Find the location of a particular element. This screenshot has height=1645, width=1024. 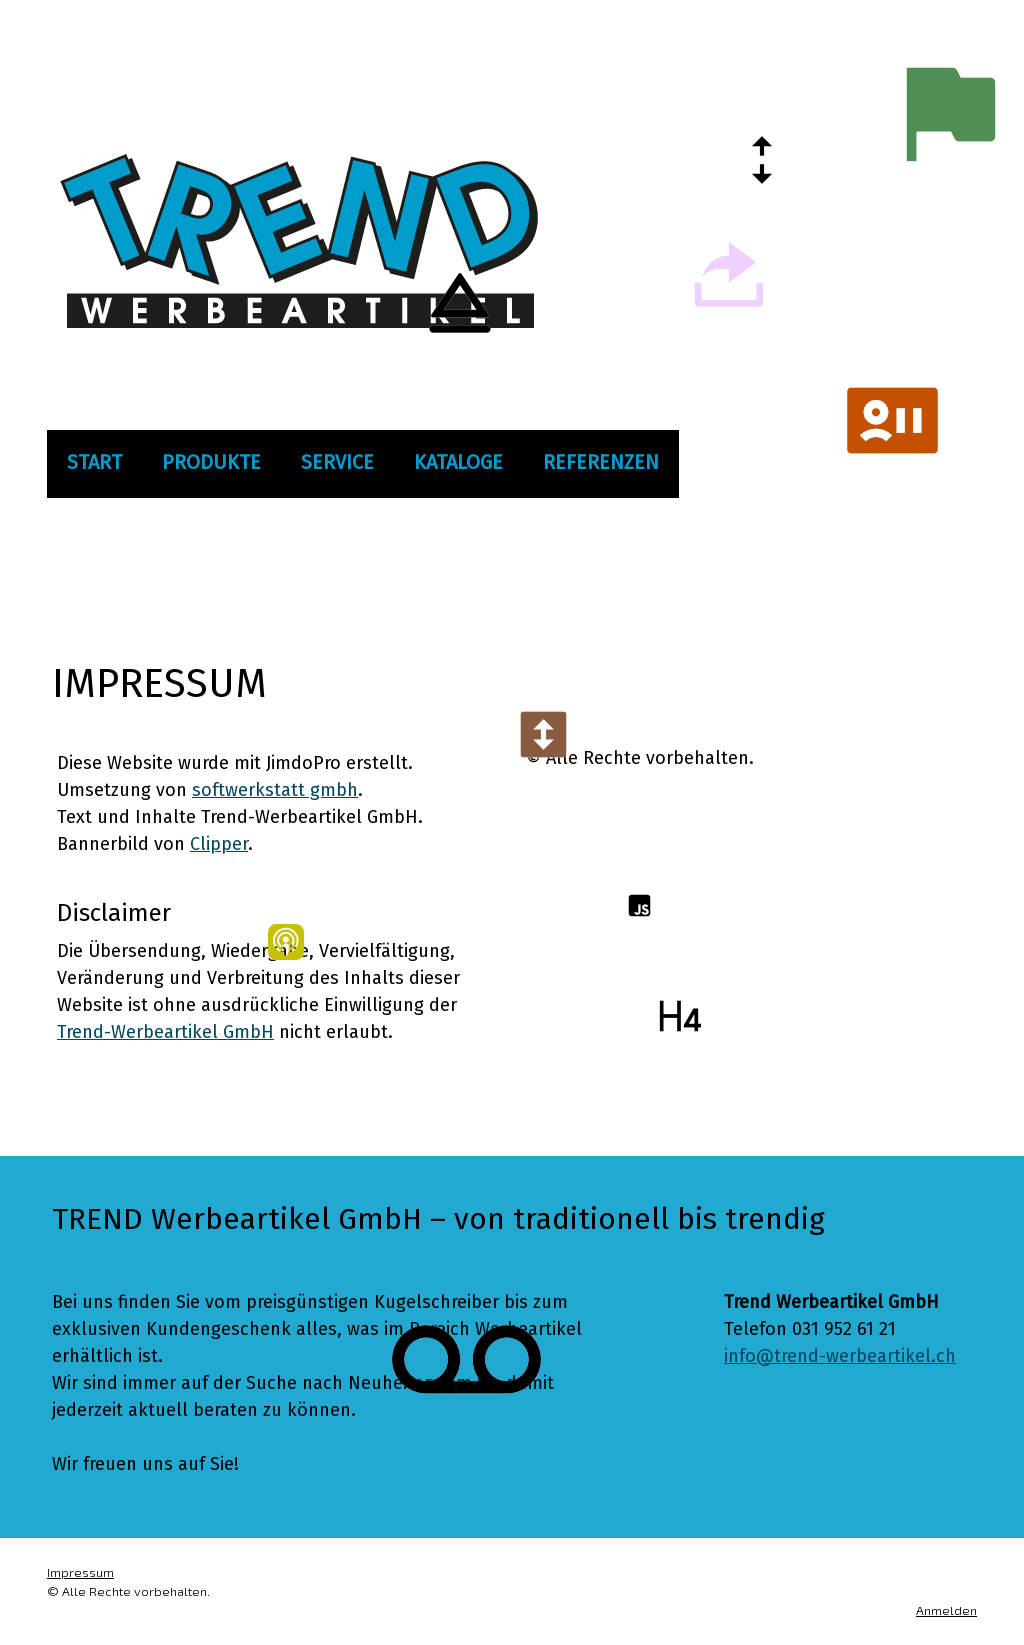

eject media or disc is located at coordinates (460, 306).